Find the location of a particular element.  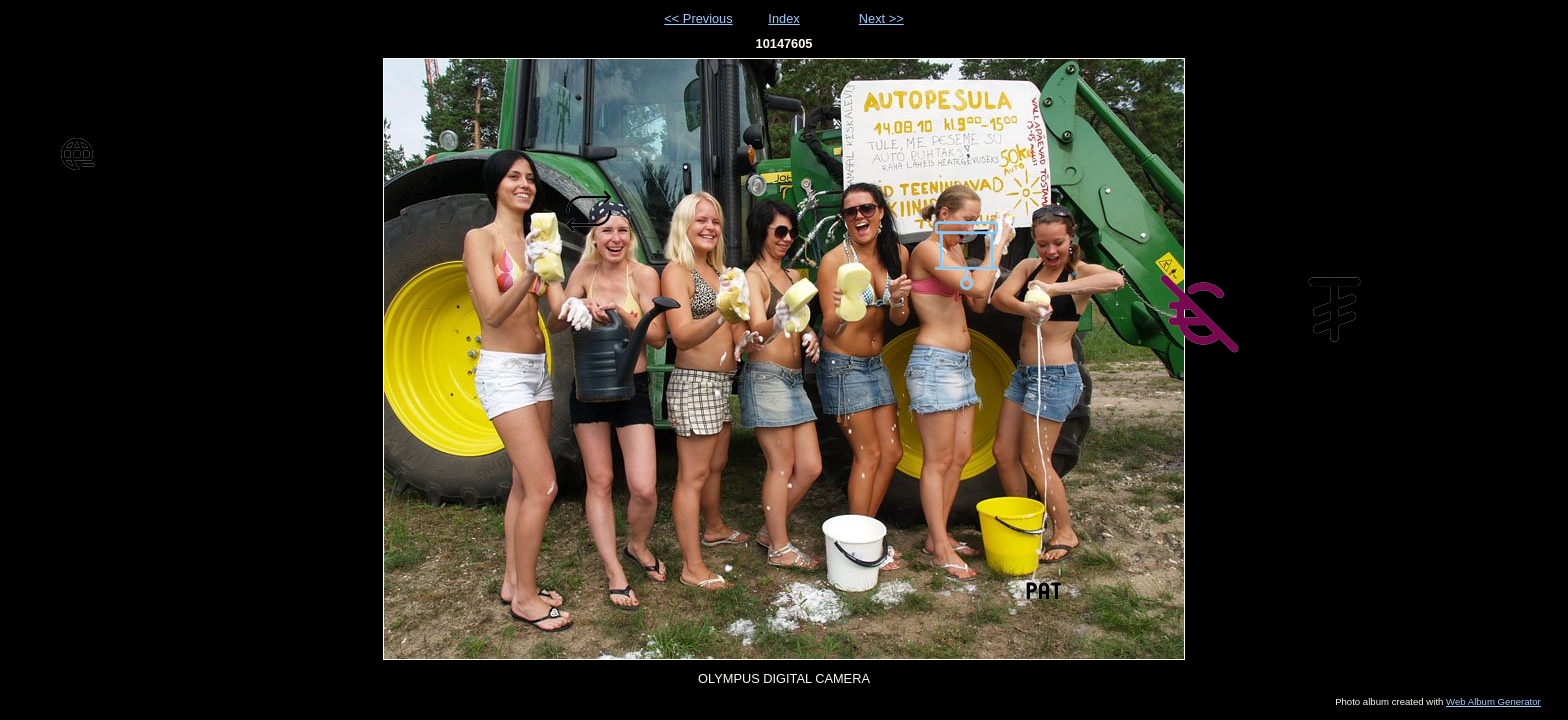

start a presentation is located at coordinates (966, 250).